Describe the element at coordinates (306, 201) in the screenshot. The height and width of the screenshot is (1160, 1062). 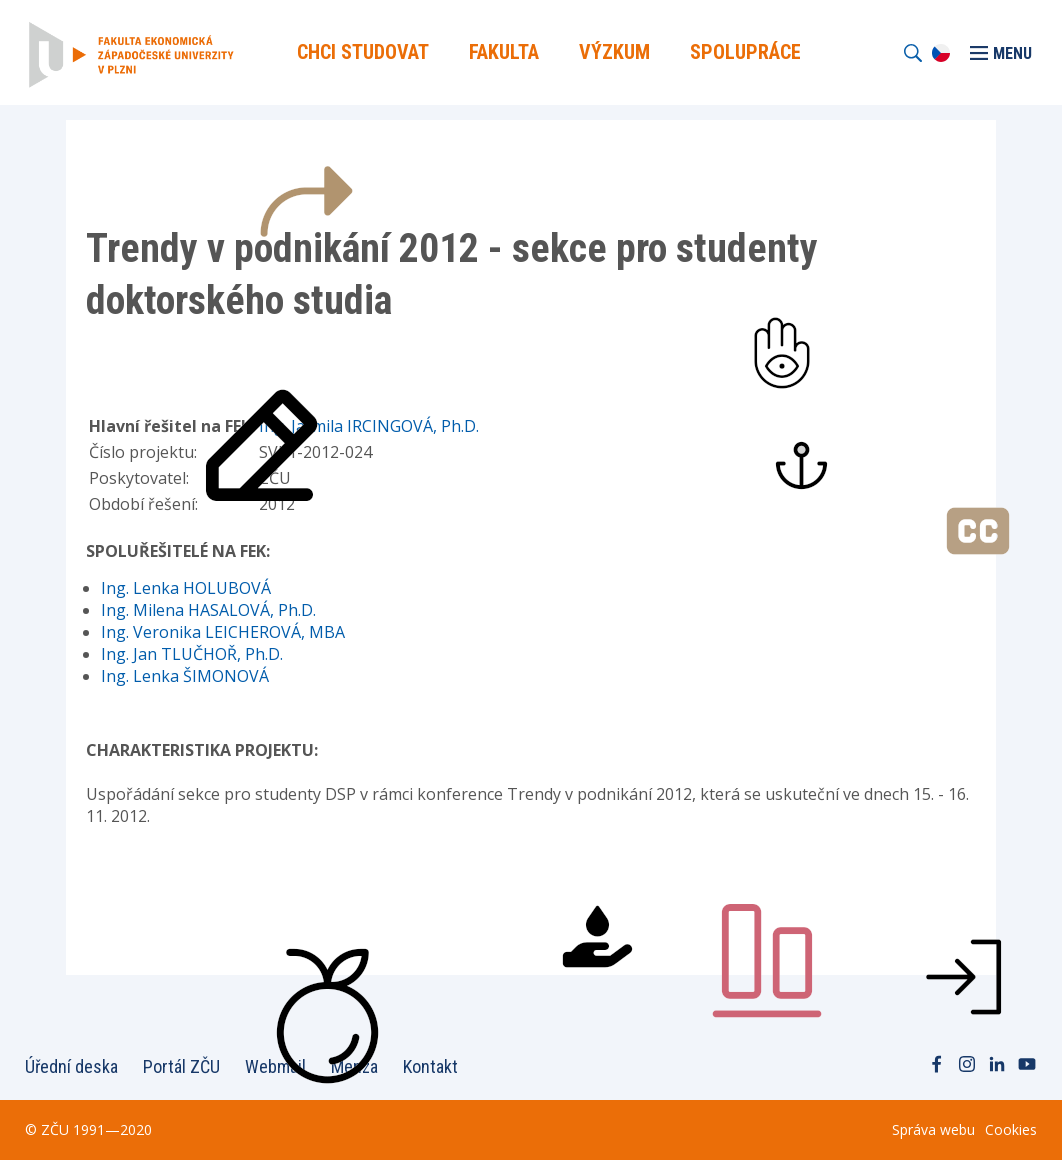
I see `share or forward content` at that location.